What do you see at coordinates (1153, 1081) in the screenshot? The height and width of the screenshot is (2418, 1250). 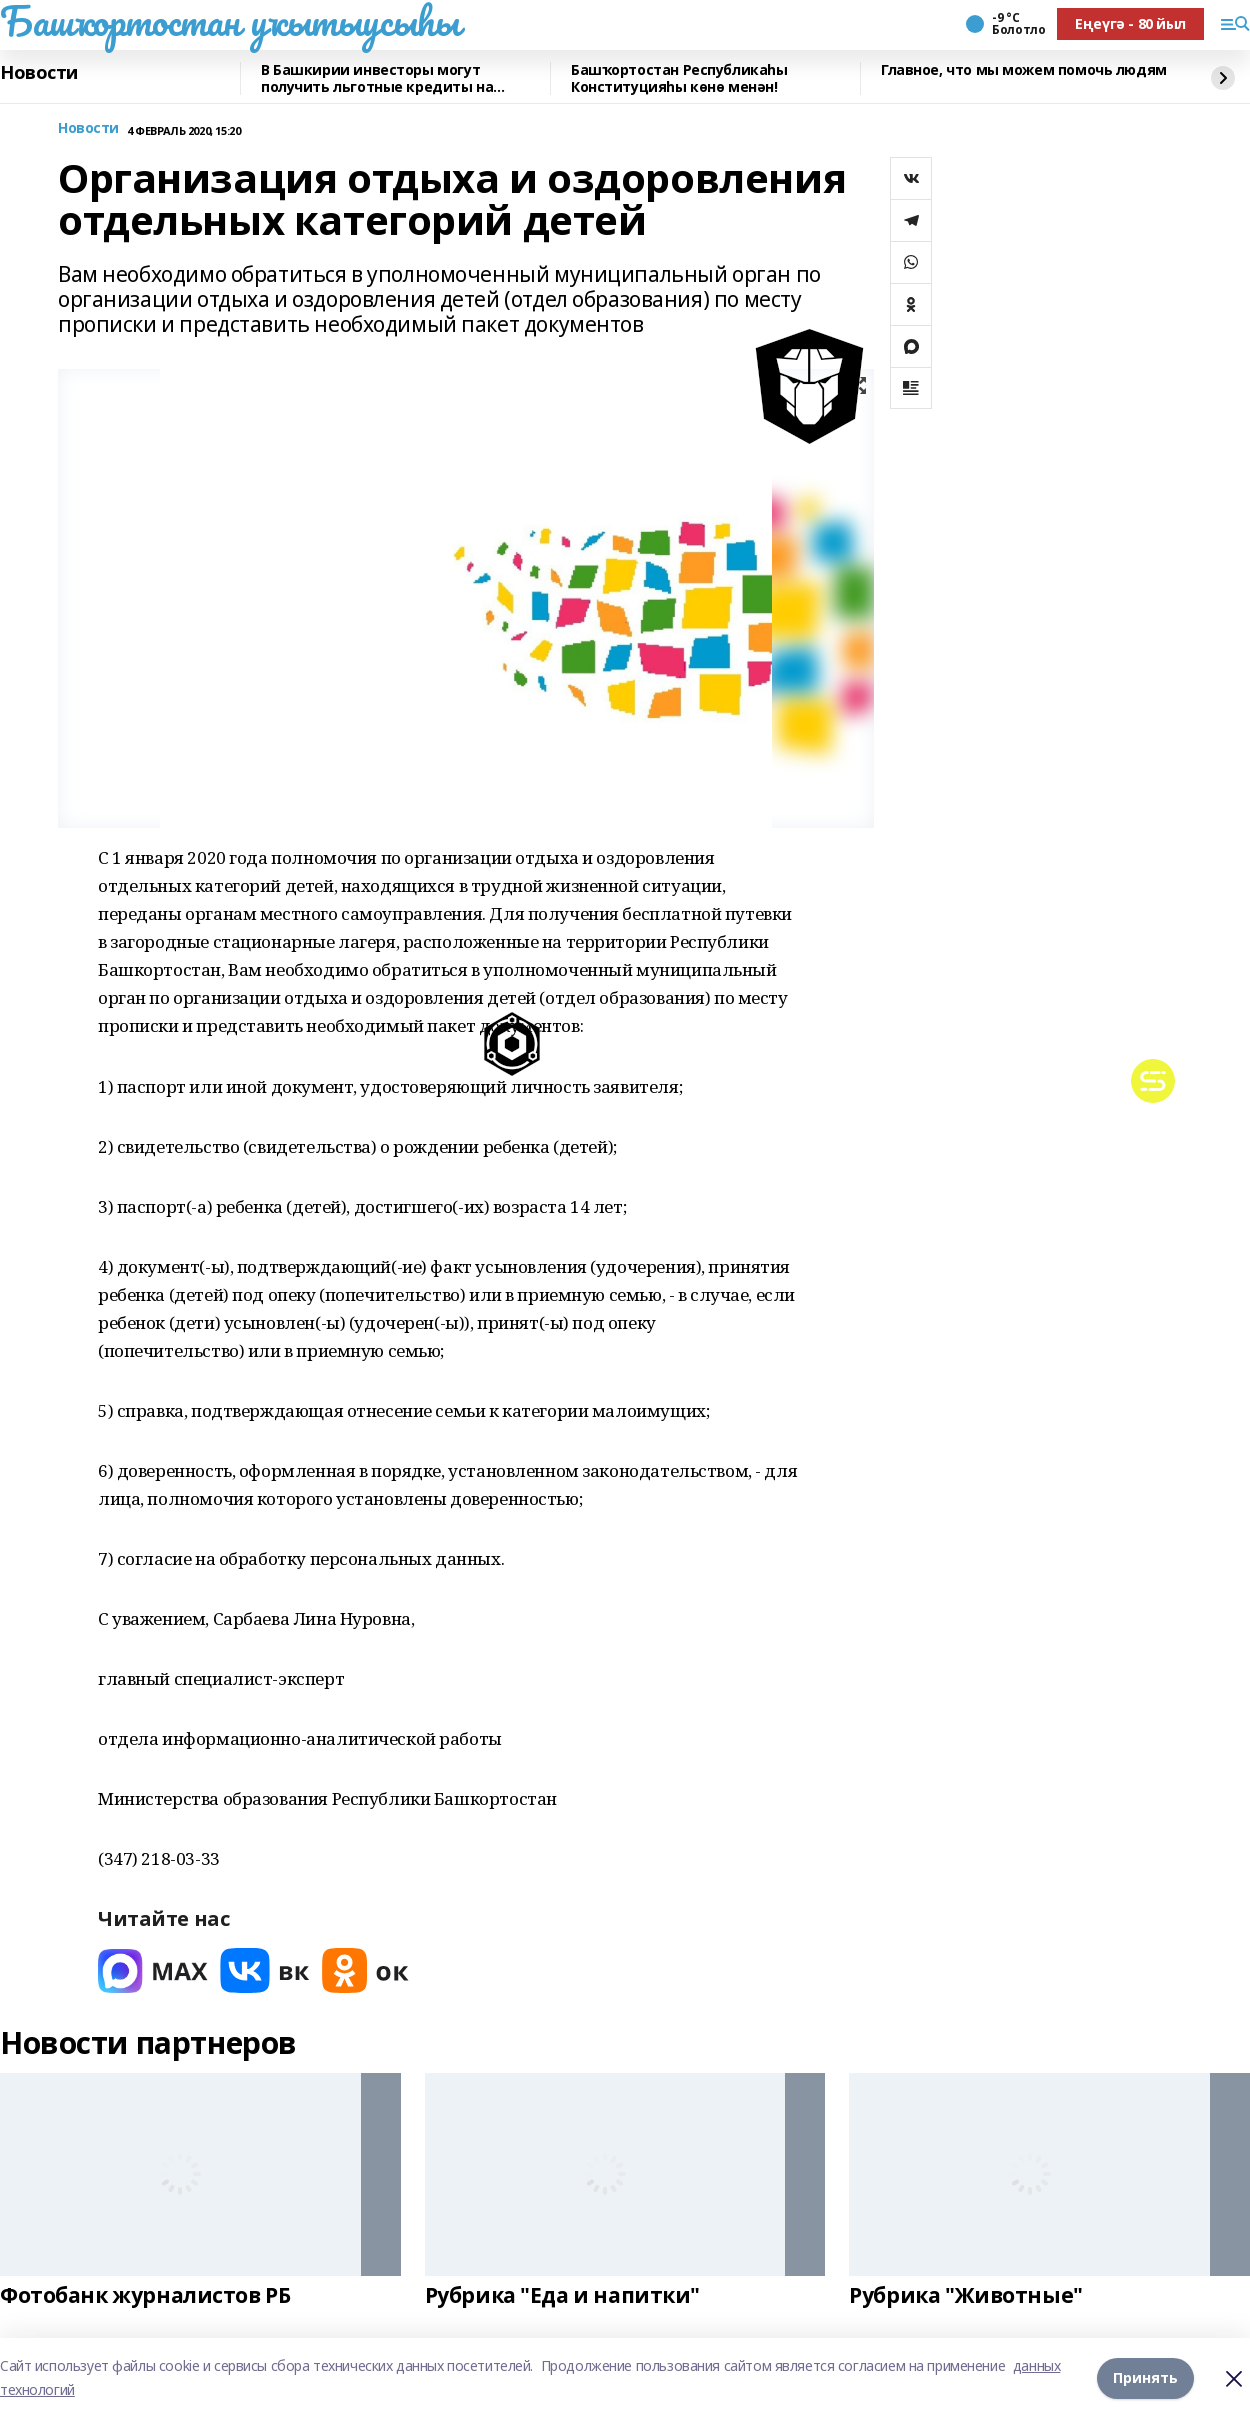 I see `sanic web framework logo` at bounding box center [1153, 1081].